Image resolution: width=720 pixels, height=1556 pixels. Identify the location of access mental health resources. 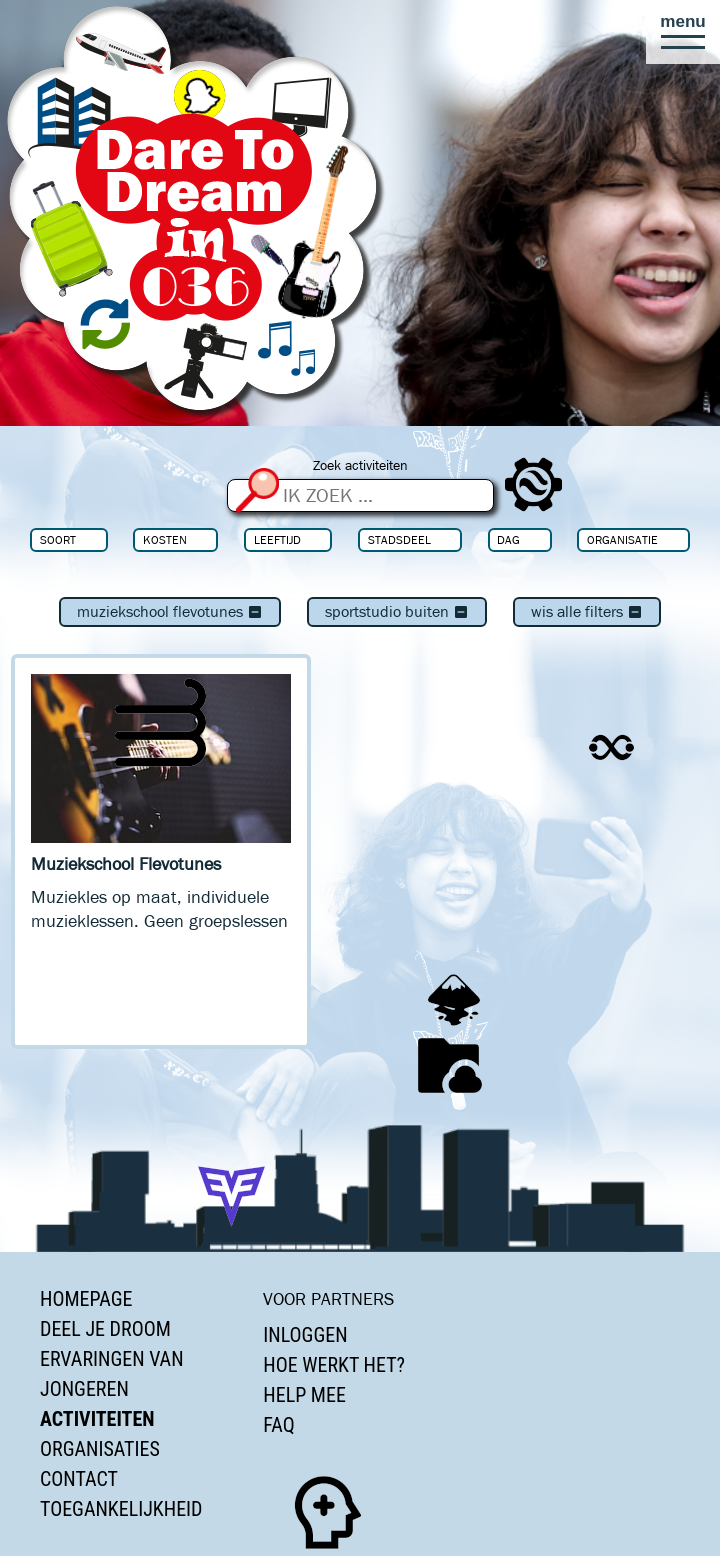
(327, 1512).